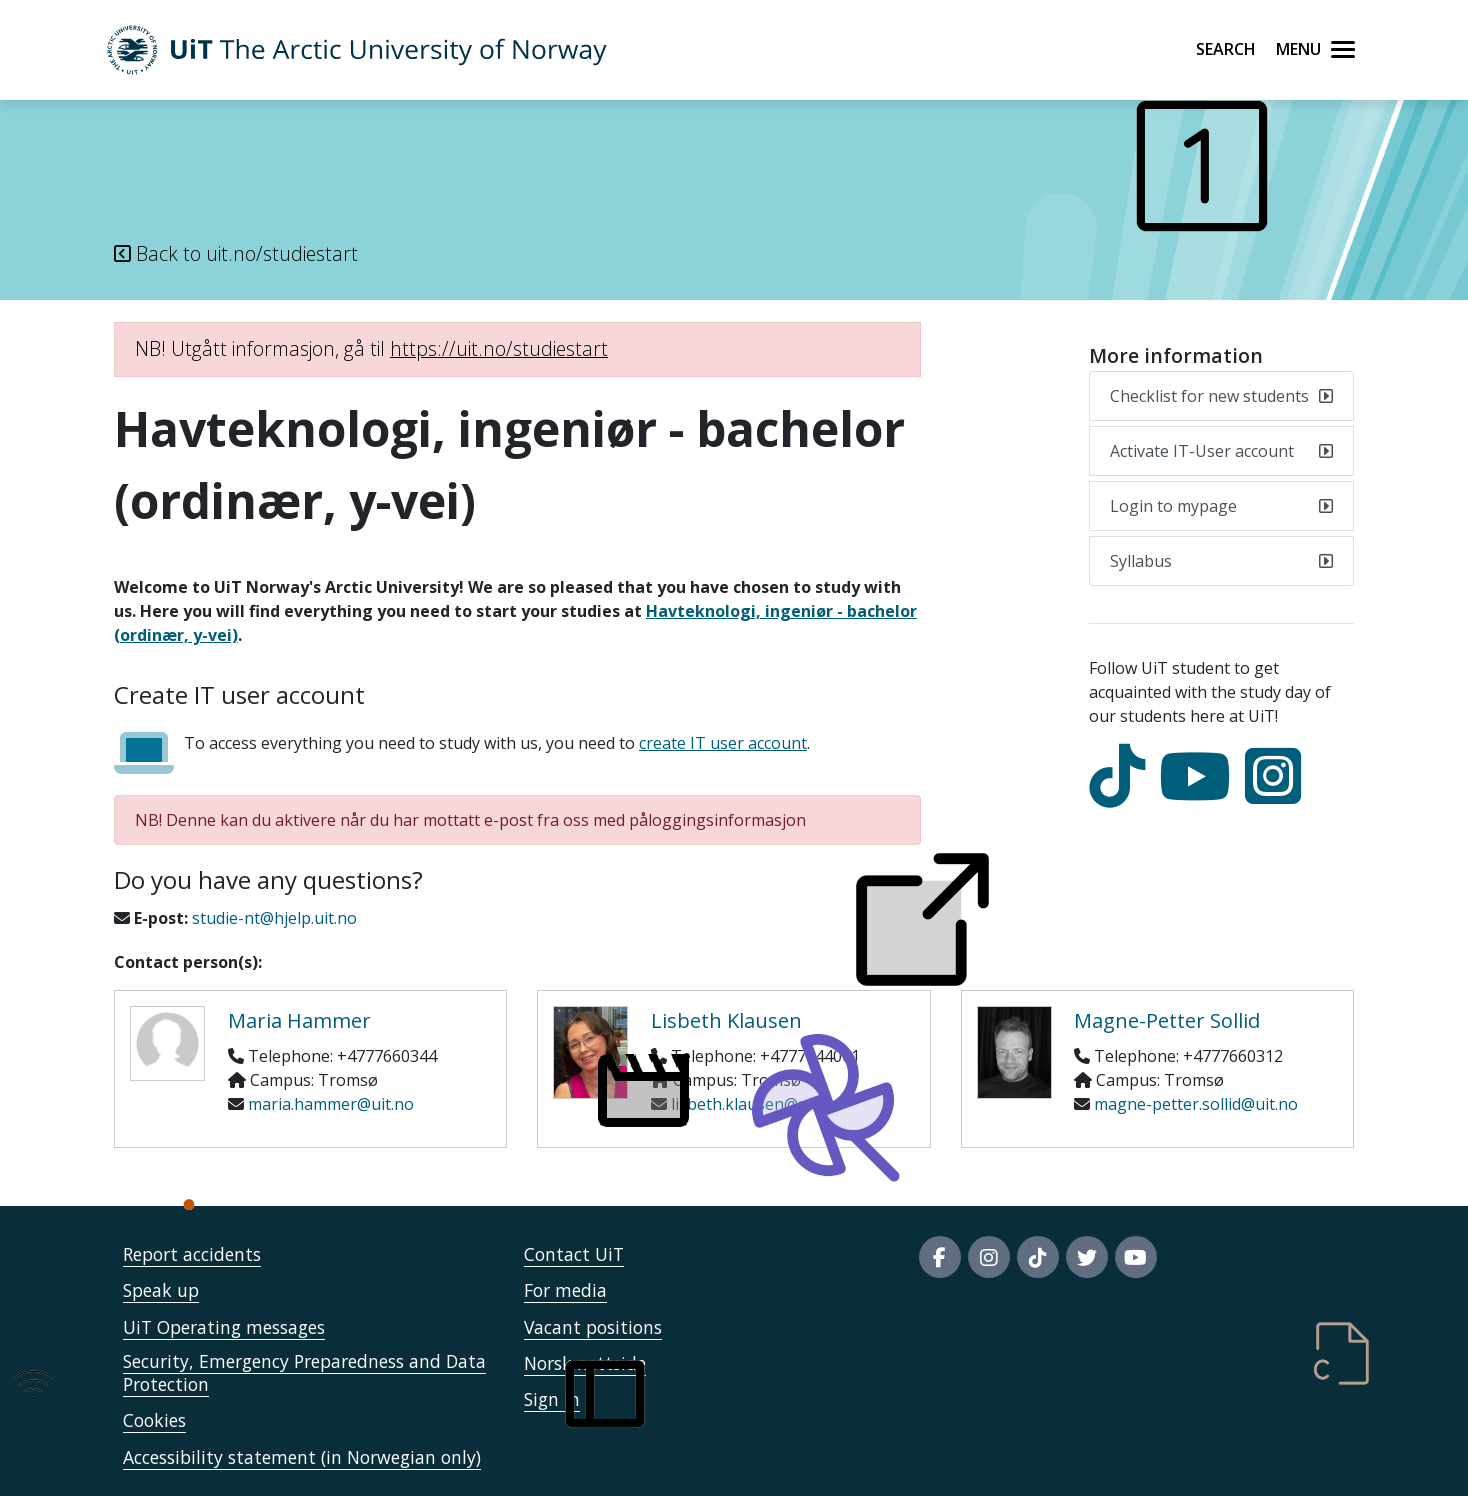  What do you see at coordinates (828, 1110) in the screenshot?
I see `decorative or playful element indicating a fun feature` at bounding box center [828, 1110].